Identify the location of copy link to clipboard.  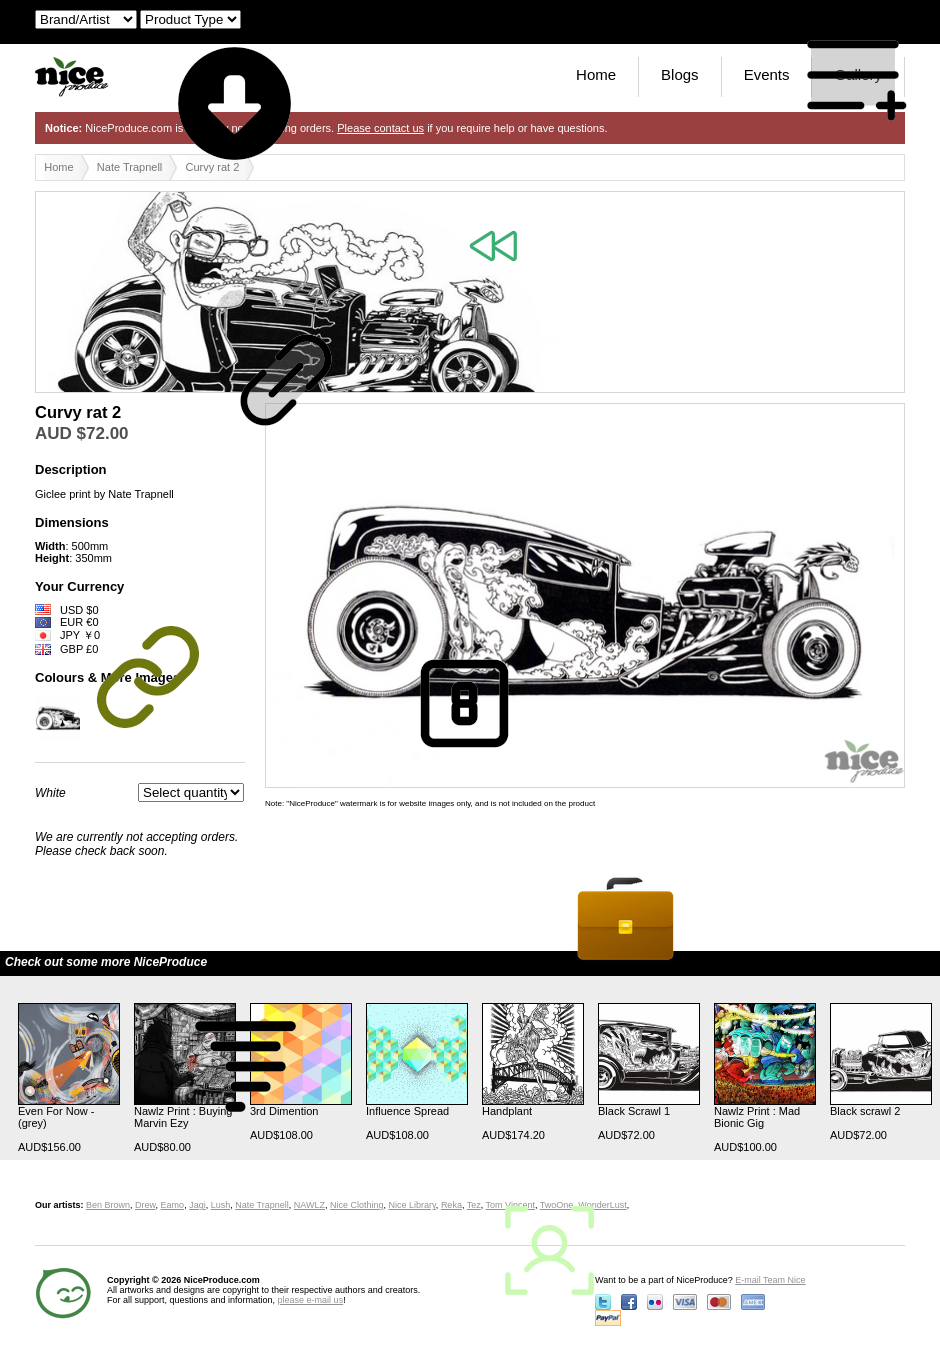
(286, 380).